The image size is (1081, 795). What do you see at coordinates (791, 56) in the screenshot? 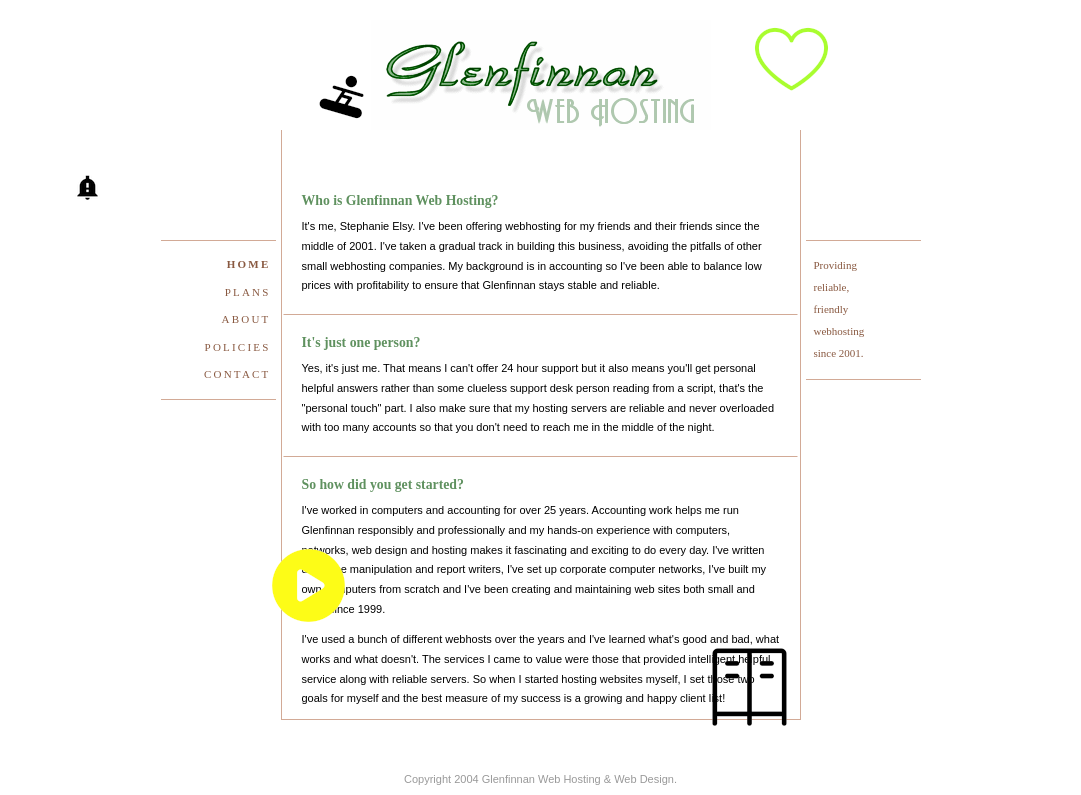
I see `add to favorites` at bounding box center [791, 56].